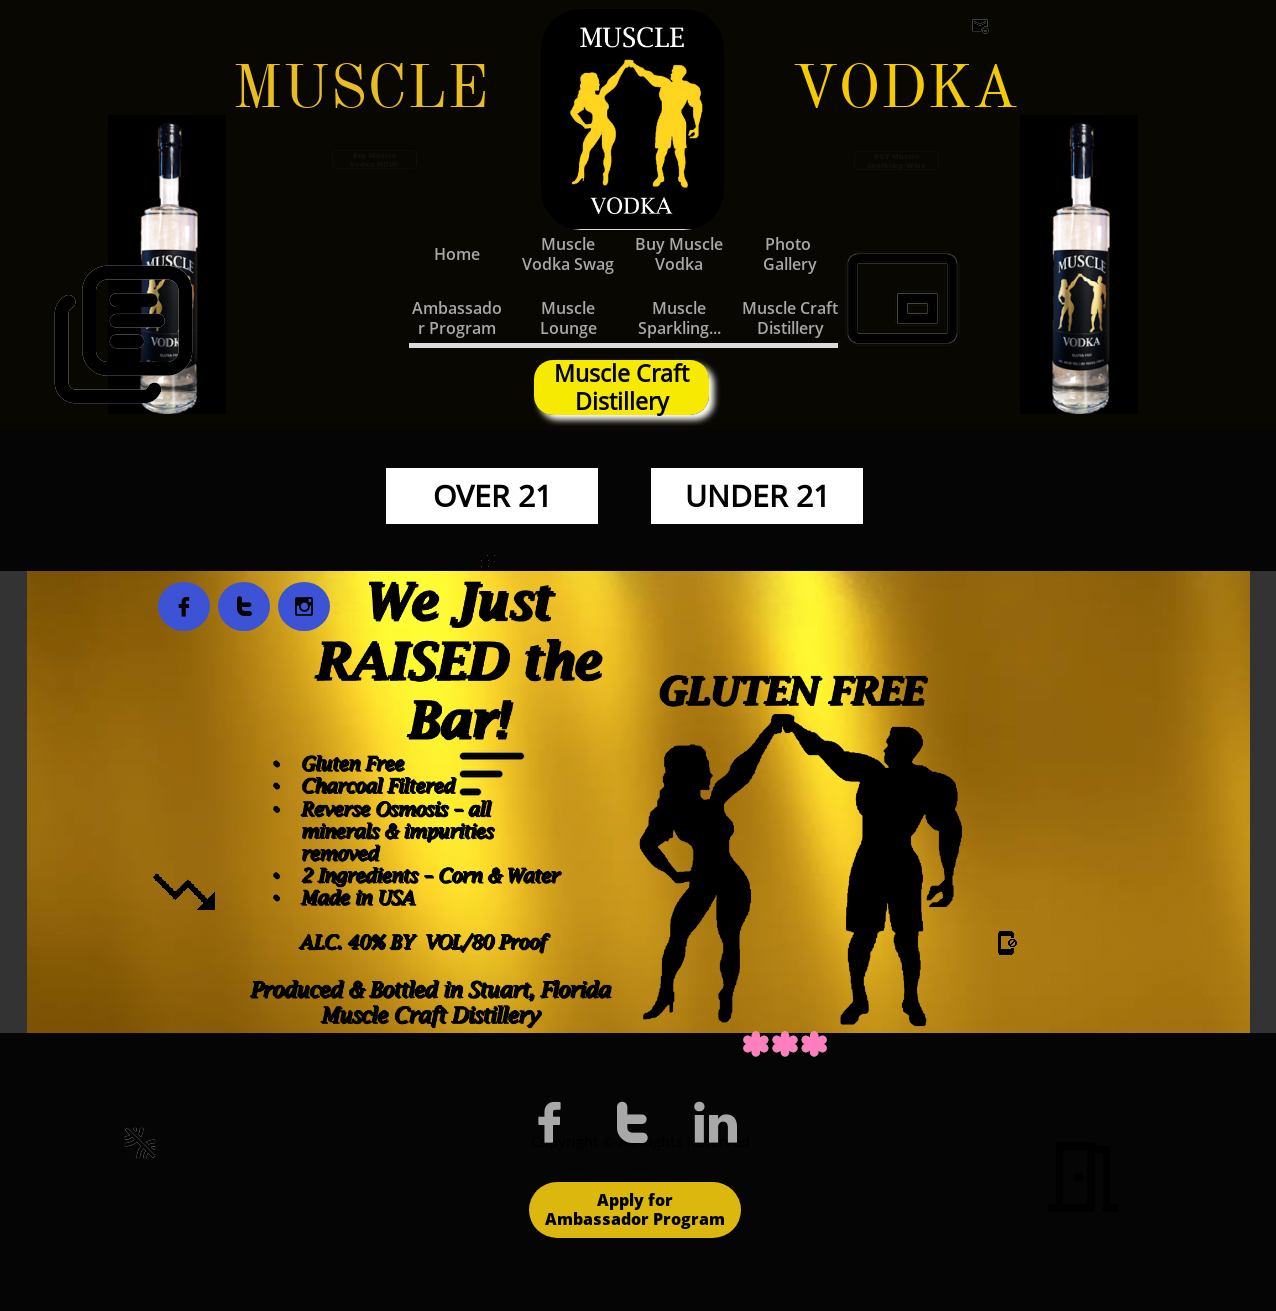  Describe the element at coordinates (1083, 1177) in the screenshot. I see `access meeting room booking` at that location.